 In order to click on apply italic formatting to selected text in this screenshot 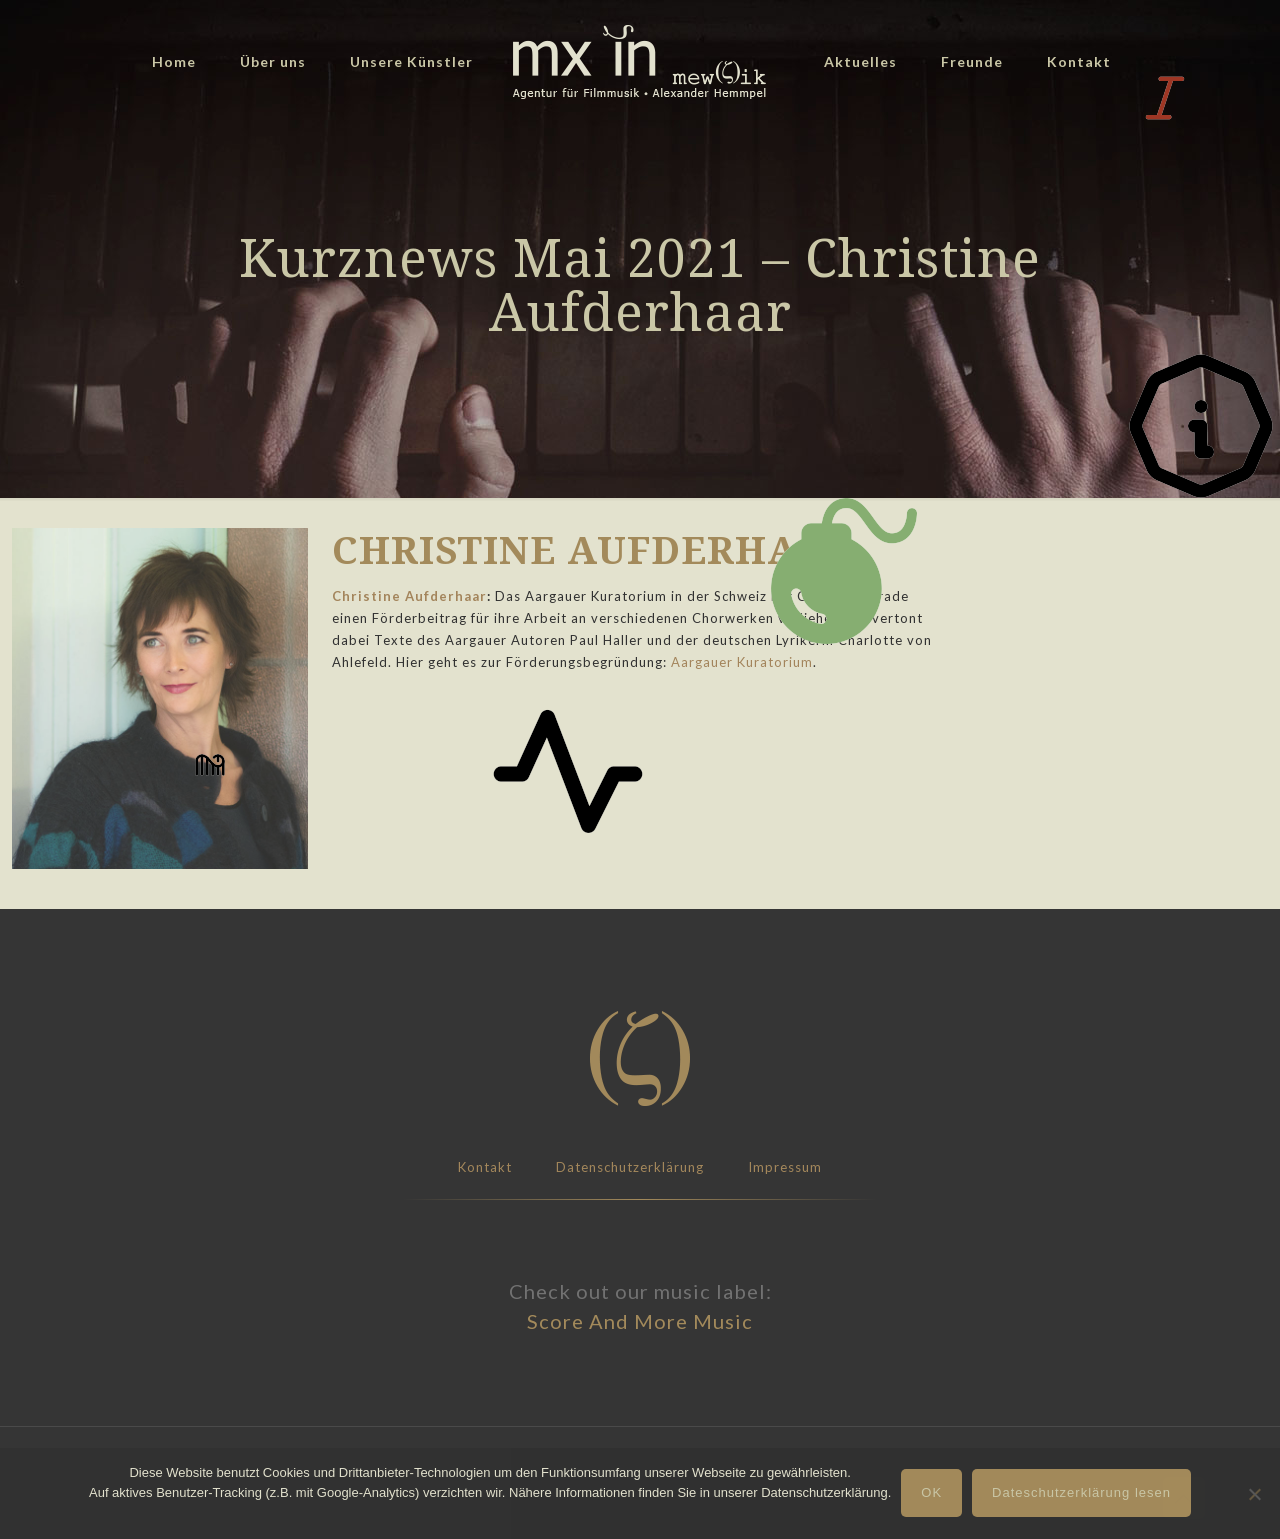, I will do `click(1165, 98)`.